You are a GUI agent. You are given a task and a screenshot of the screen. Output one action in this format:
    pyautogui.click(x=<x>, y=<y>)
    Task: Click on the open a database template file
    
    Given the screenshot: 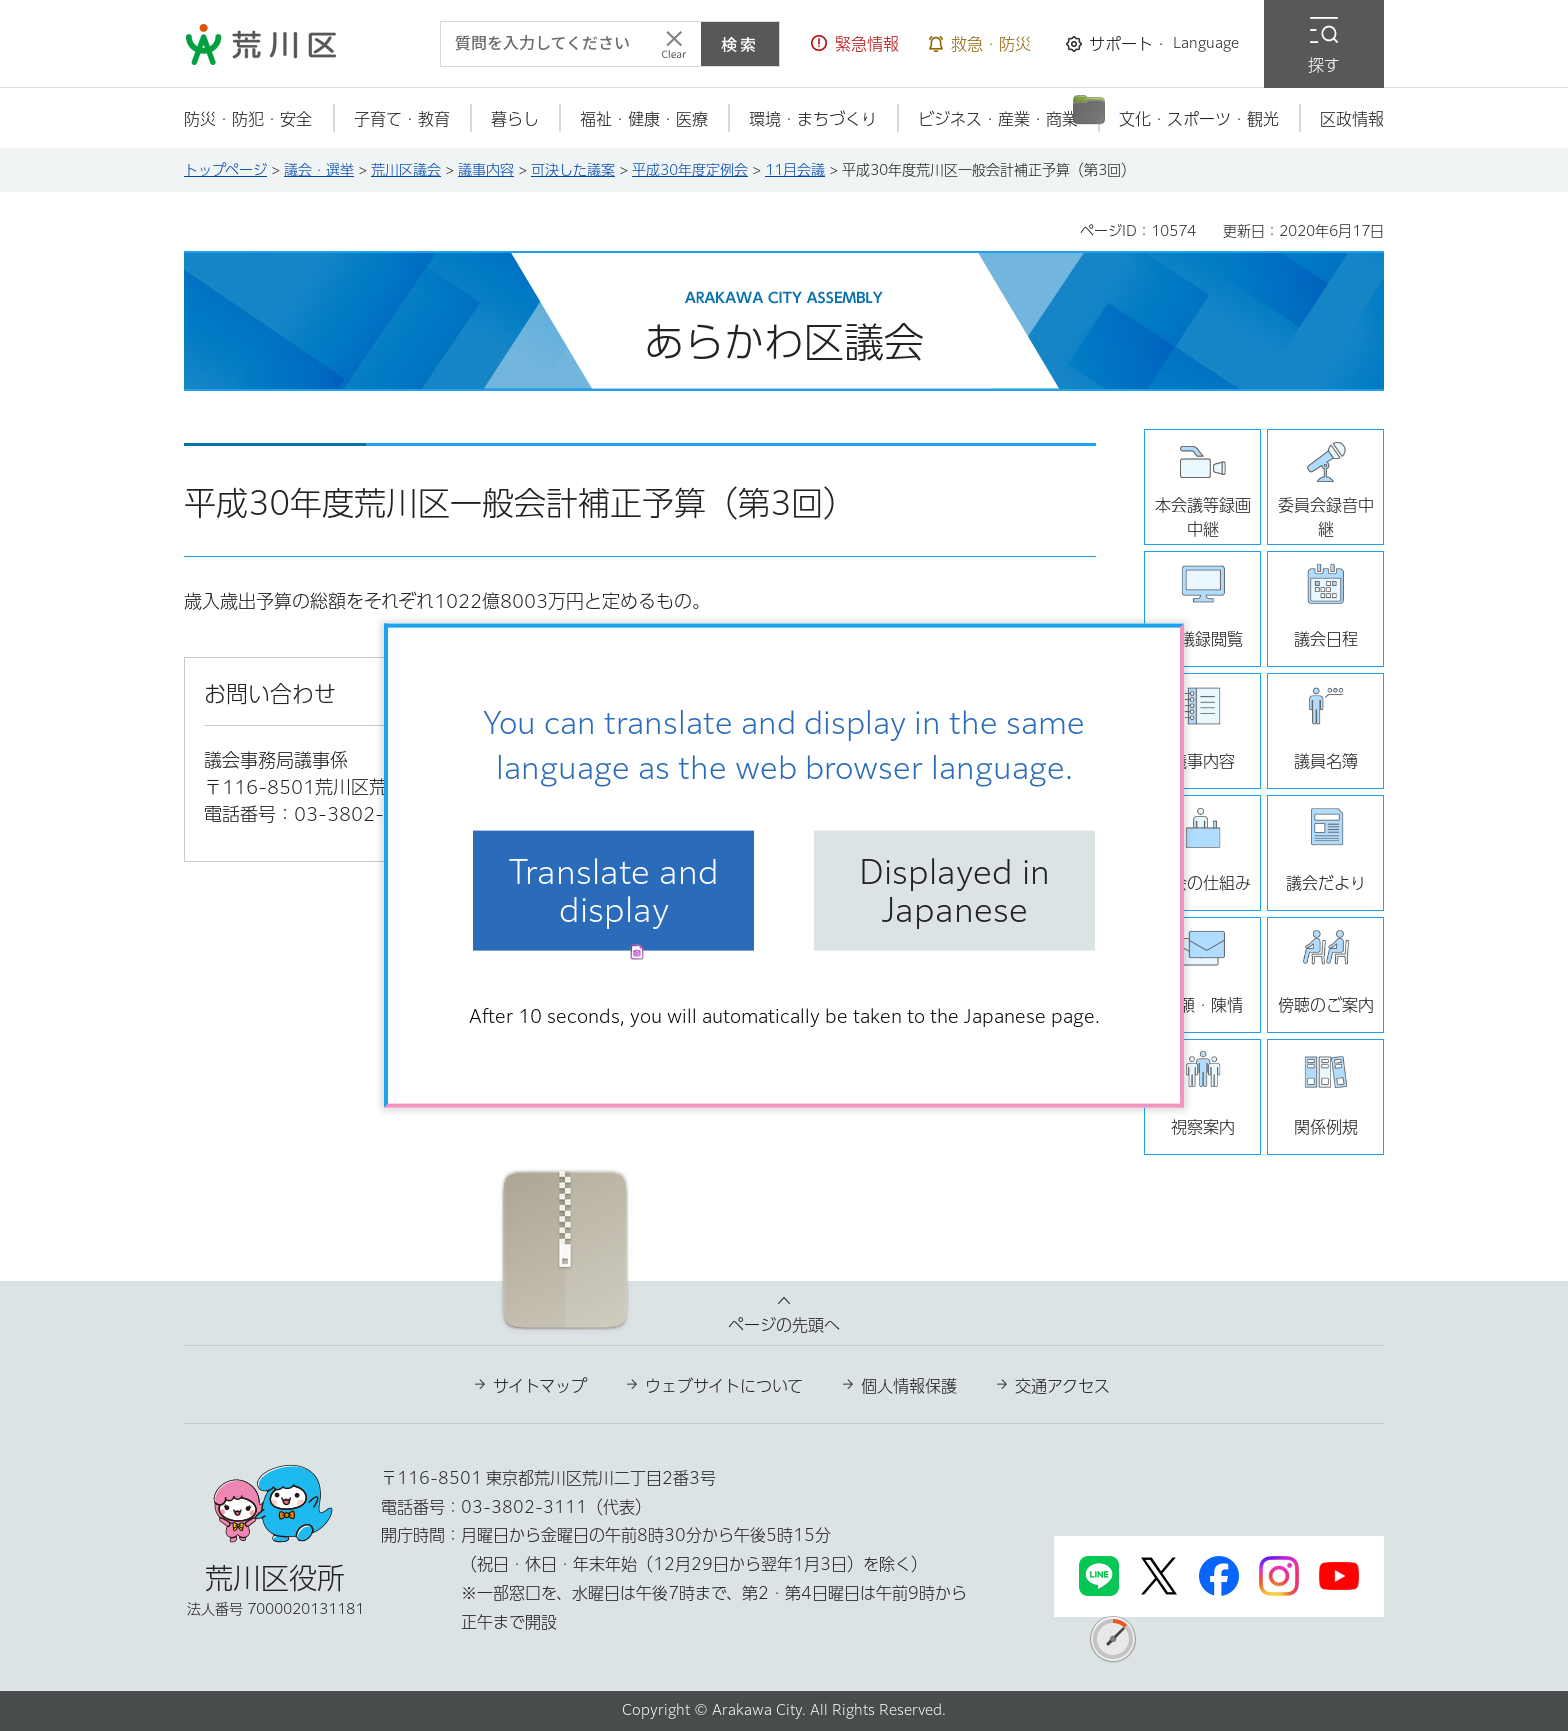 What is the action you would take?
    pyautogui.click(x=637, y=952)
    